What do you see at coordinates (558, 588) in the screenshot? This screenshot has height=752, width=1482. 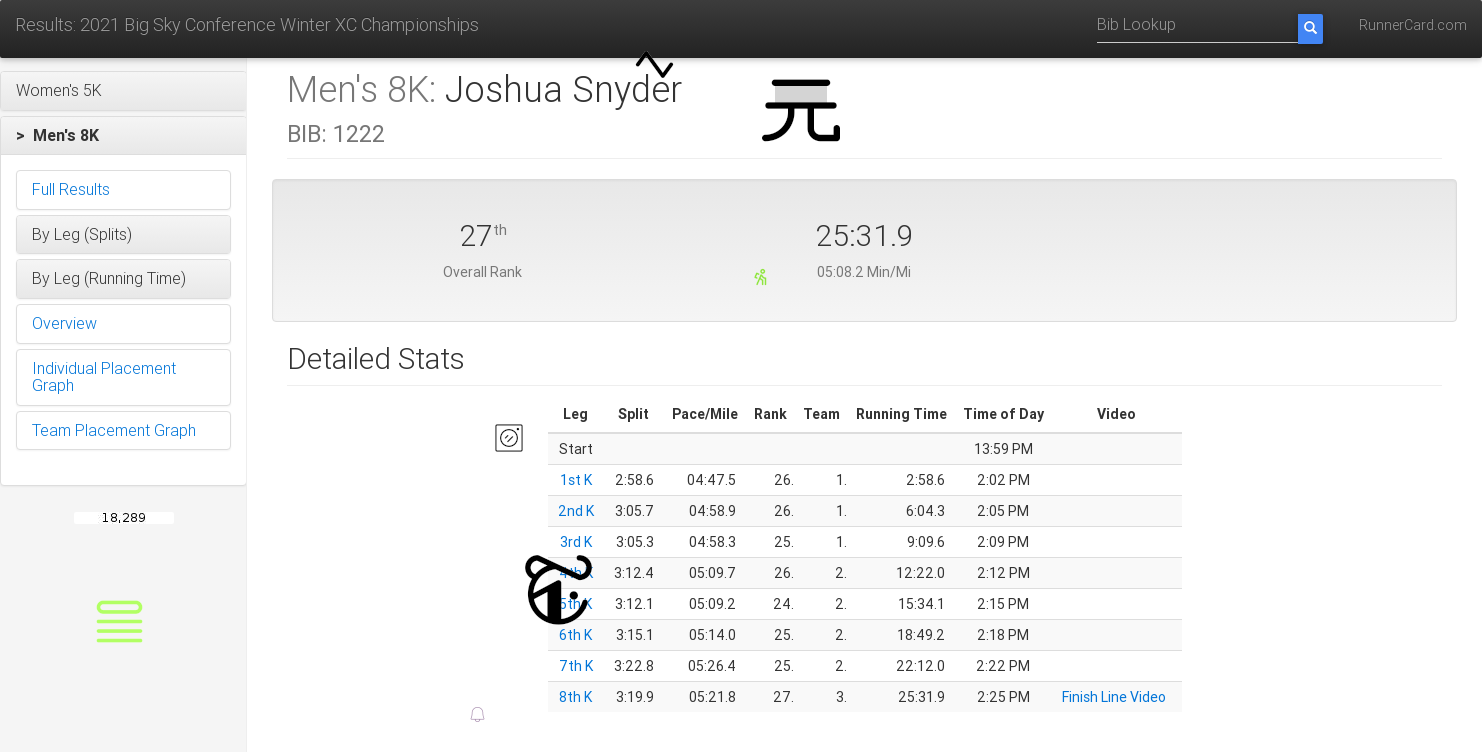 I see `open the New York Times app` at bounding box center [558, 588].